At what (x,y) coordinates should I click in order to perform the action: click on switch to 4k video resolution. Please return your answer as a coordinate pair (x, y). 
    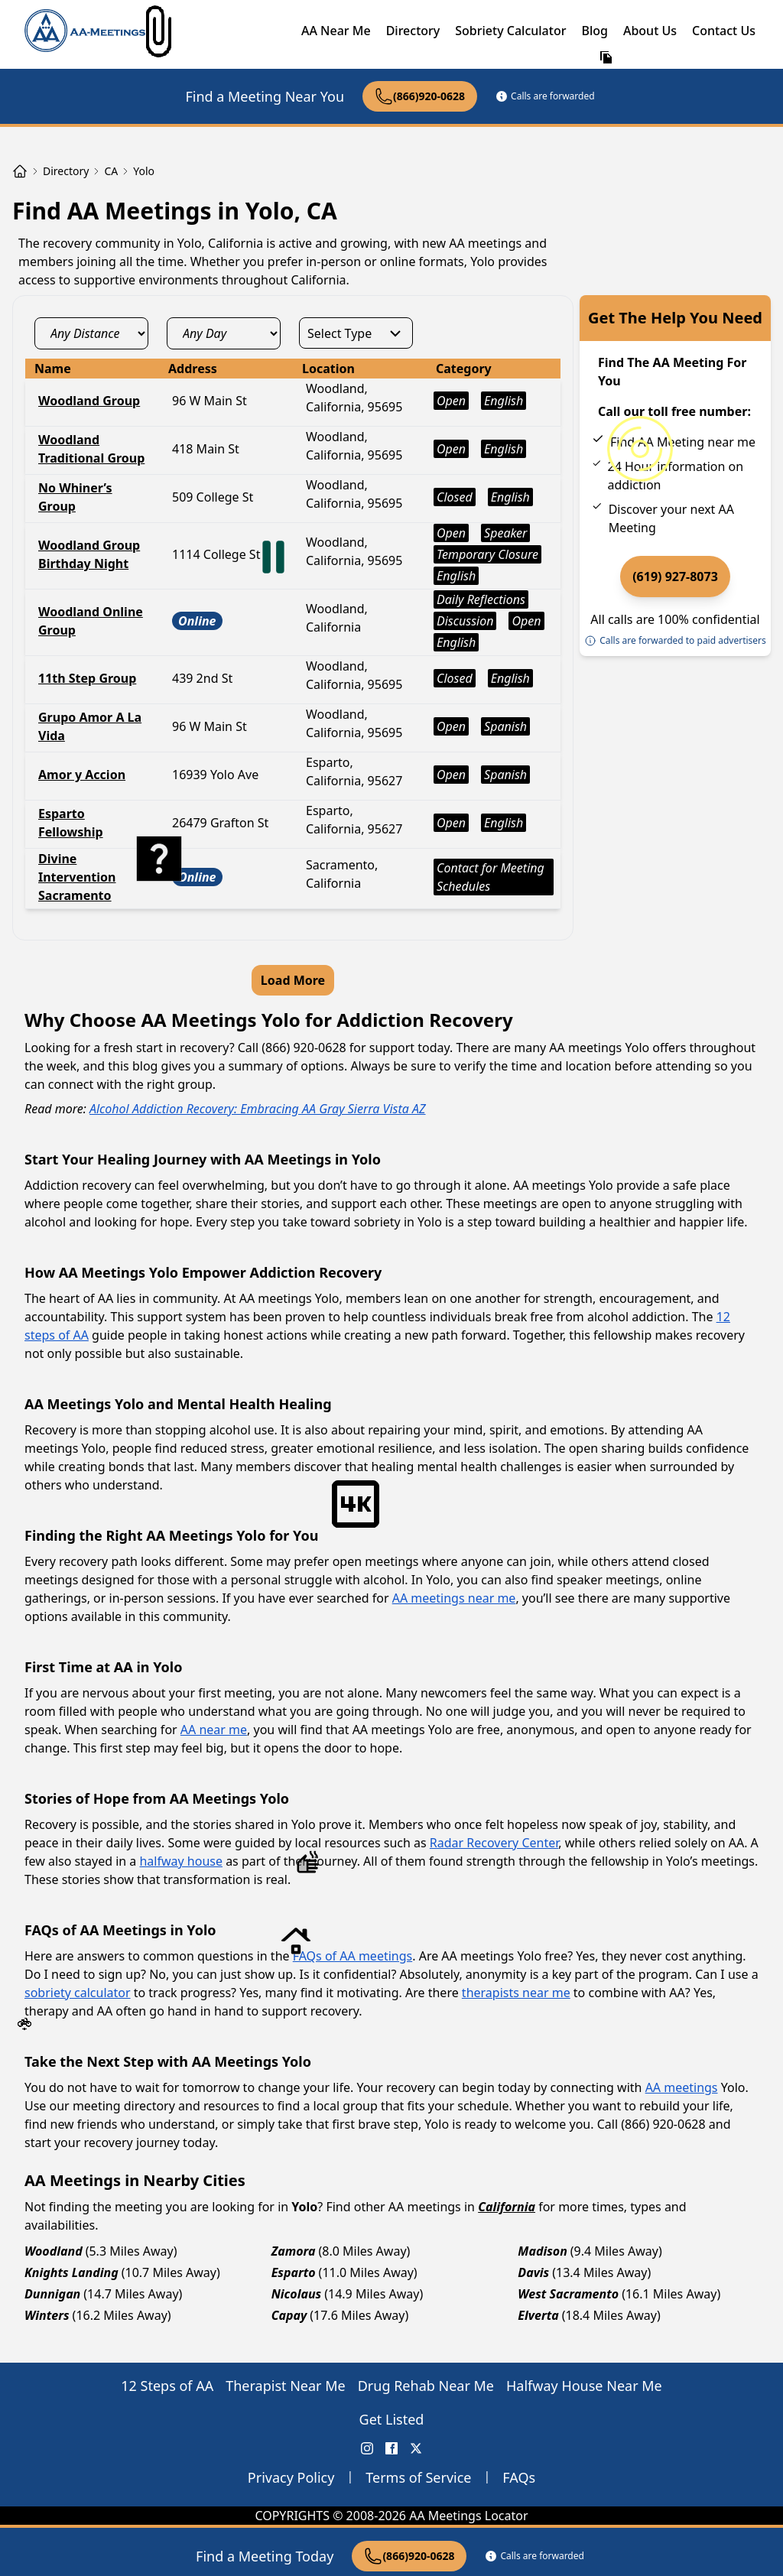
    Looking at the image, I should click on (356, 1504).